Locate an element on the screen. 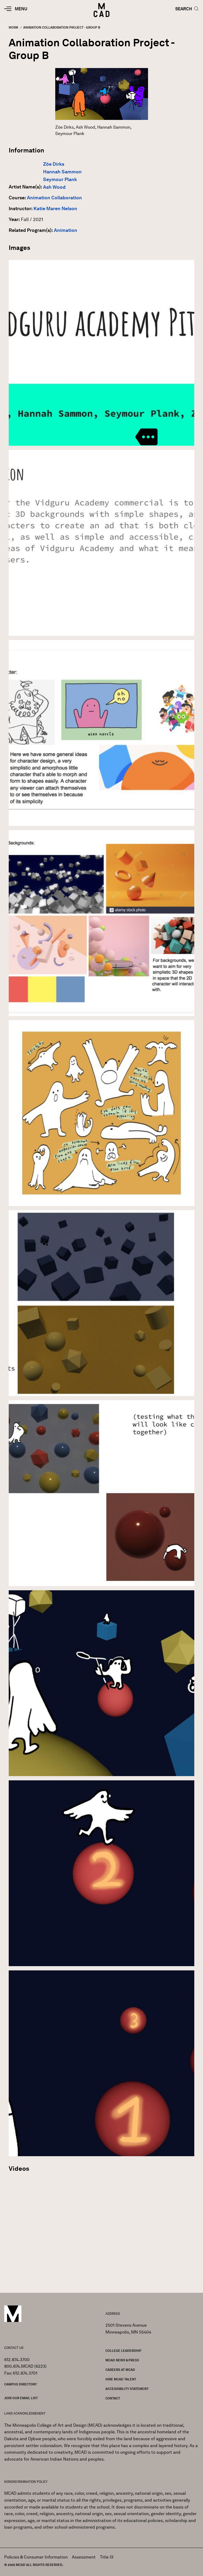 Image resolution: width=203 pixels, height=2576 pixels. clear all active filters is located at coordinates (121, 82).